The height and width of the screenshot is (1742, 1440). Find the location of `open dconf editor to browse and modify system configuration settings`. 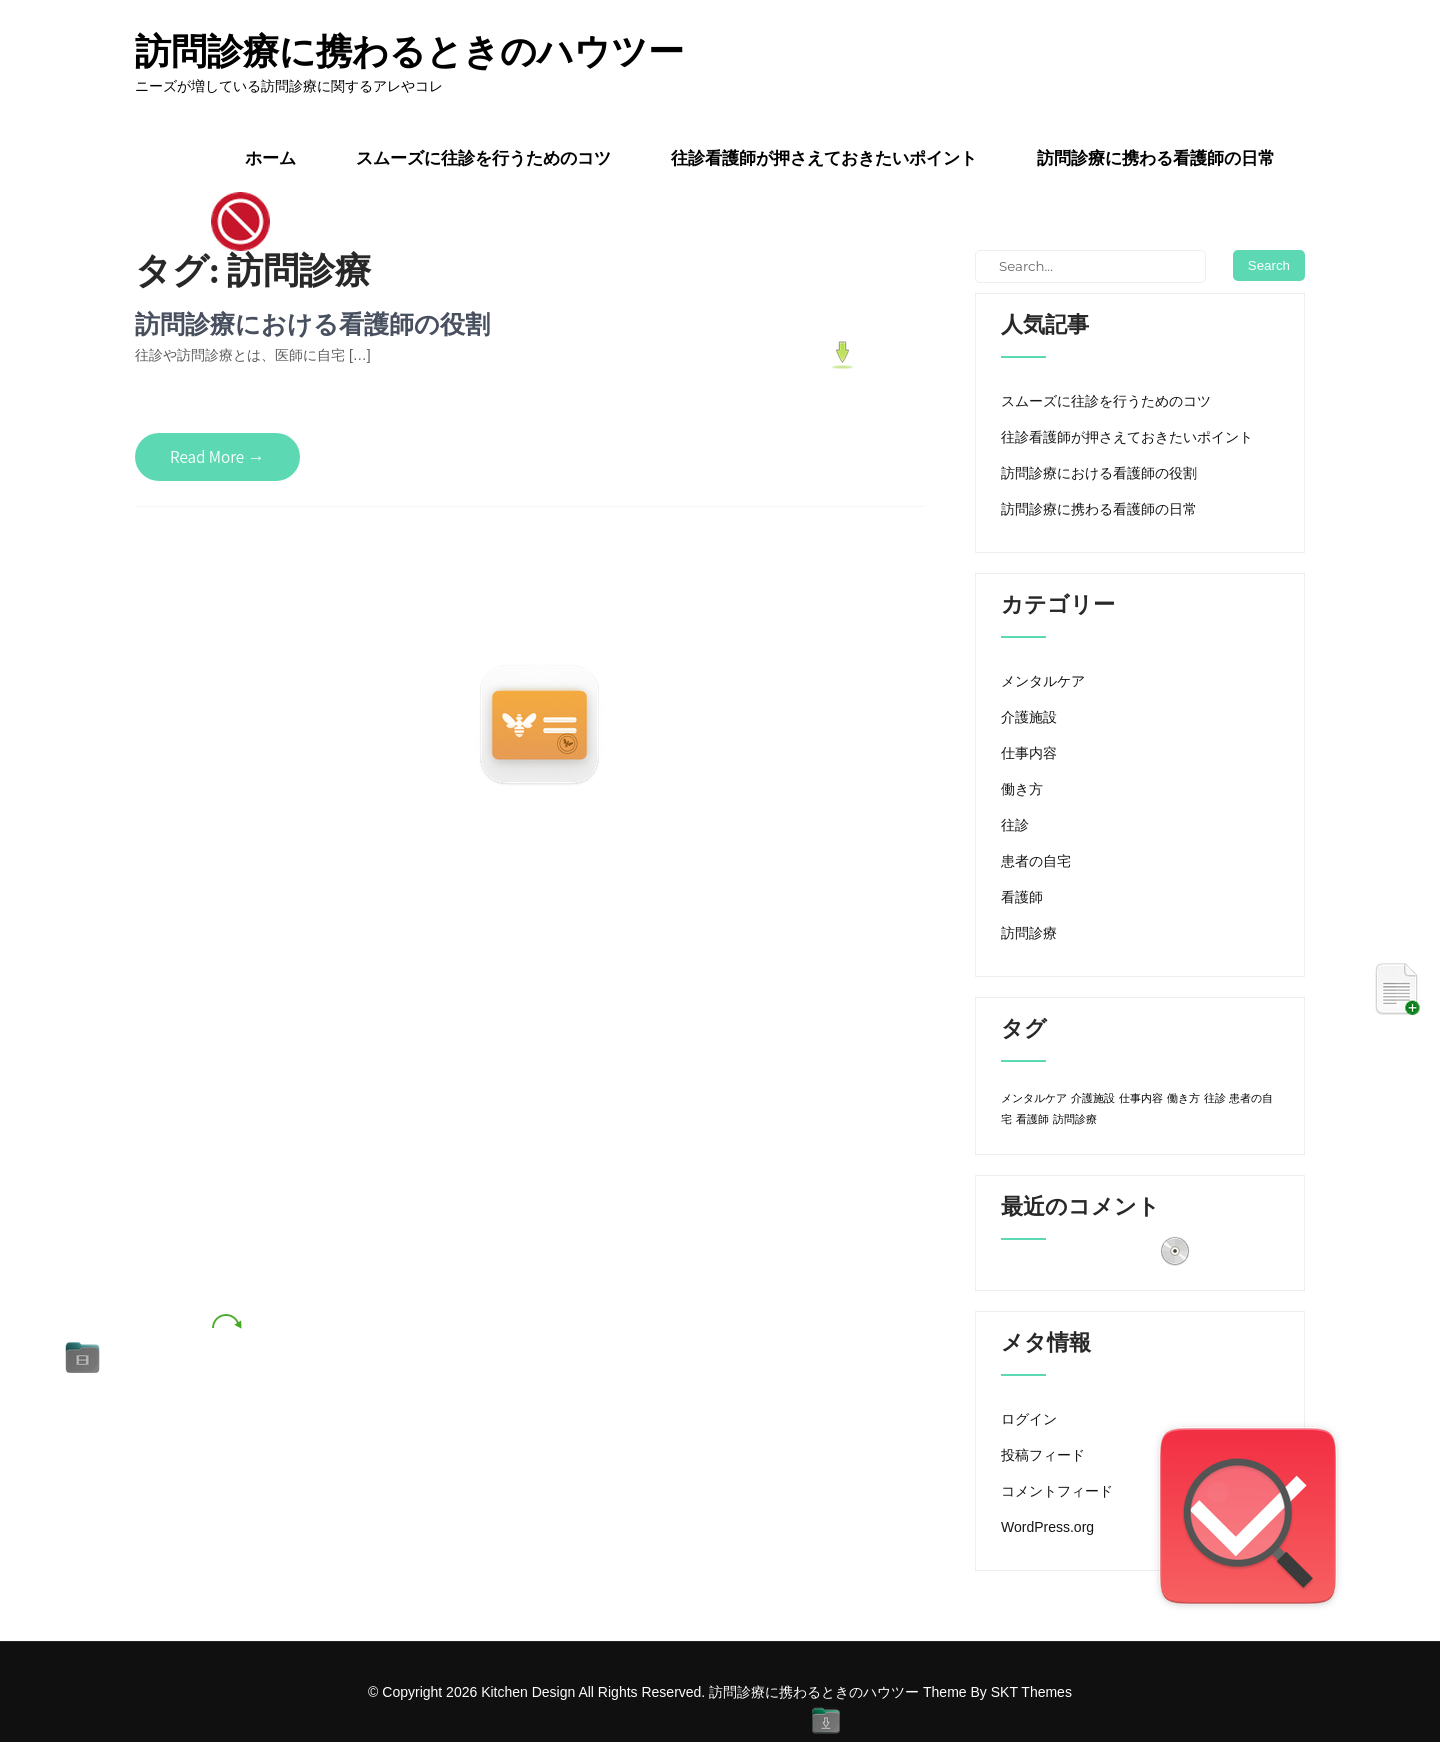

open dconf editor to browse and modify system configuration settings is located at coordinates (1248, 1516).